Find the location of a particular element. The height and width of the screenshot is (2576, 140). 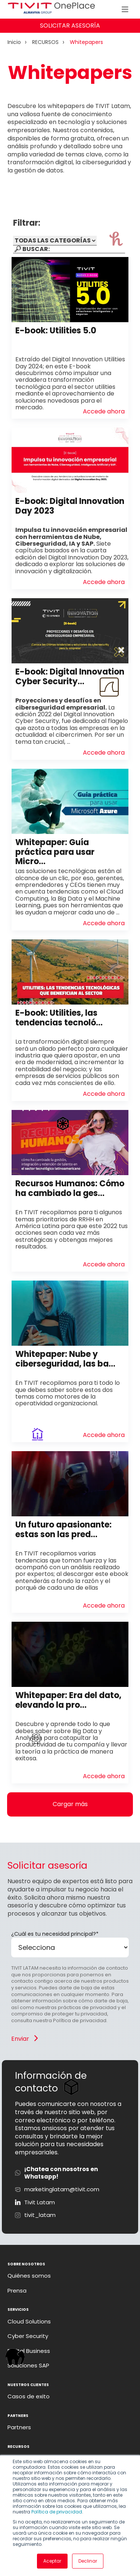

open the Honey browser extension is located at coordinates (116, 239).